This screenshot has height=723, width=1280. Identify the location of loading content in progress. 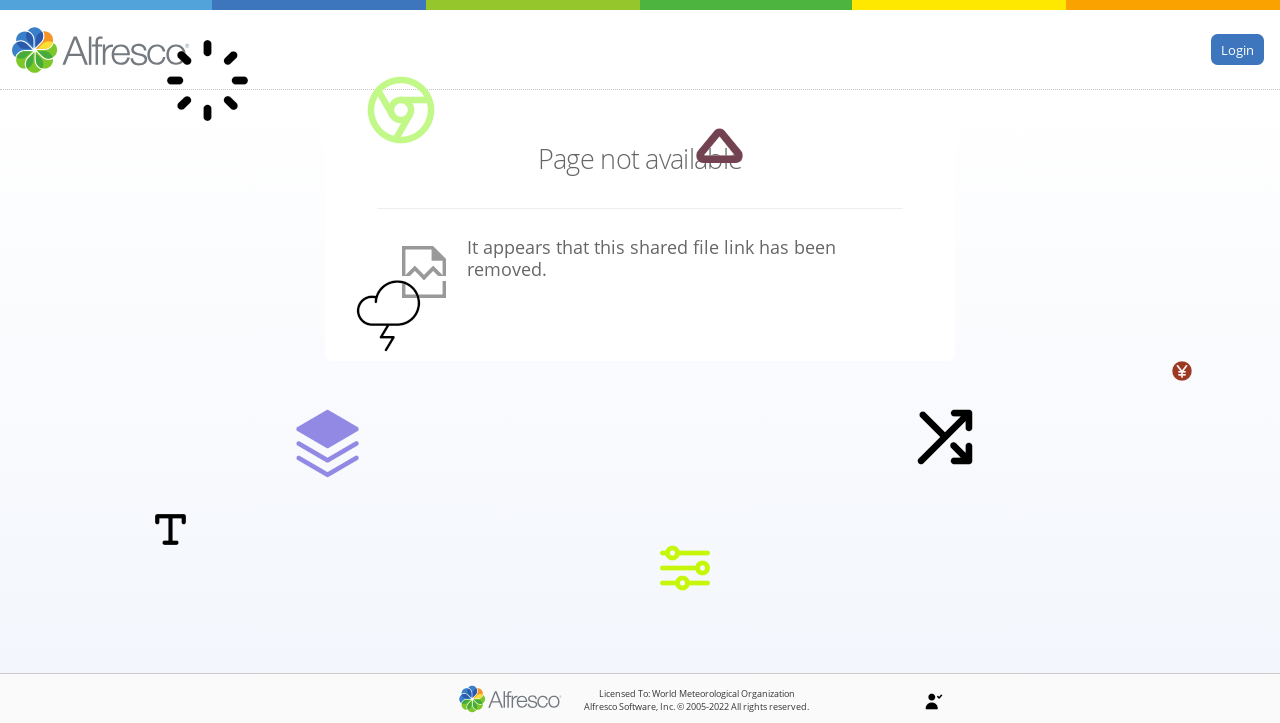
(207, 80).